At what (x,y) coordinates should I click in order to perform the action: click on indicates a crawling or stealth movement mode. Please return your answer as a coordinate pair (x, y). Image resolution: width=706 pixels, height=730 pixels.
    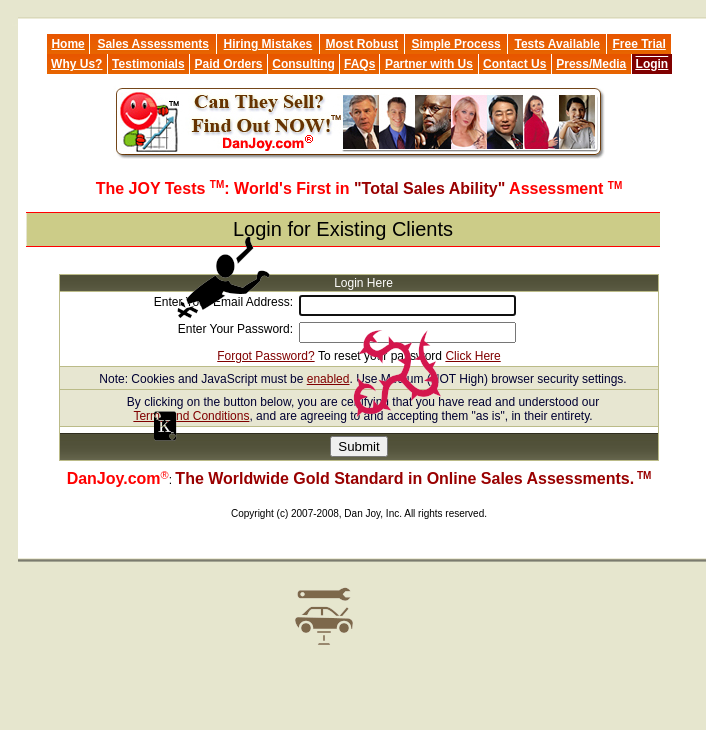
    Looking at the image, I should click on (223, 277).